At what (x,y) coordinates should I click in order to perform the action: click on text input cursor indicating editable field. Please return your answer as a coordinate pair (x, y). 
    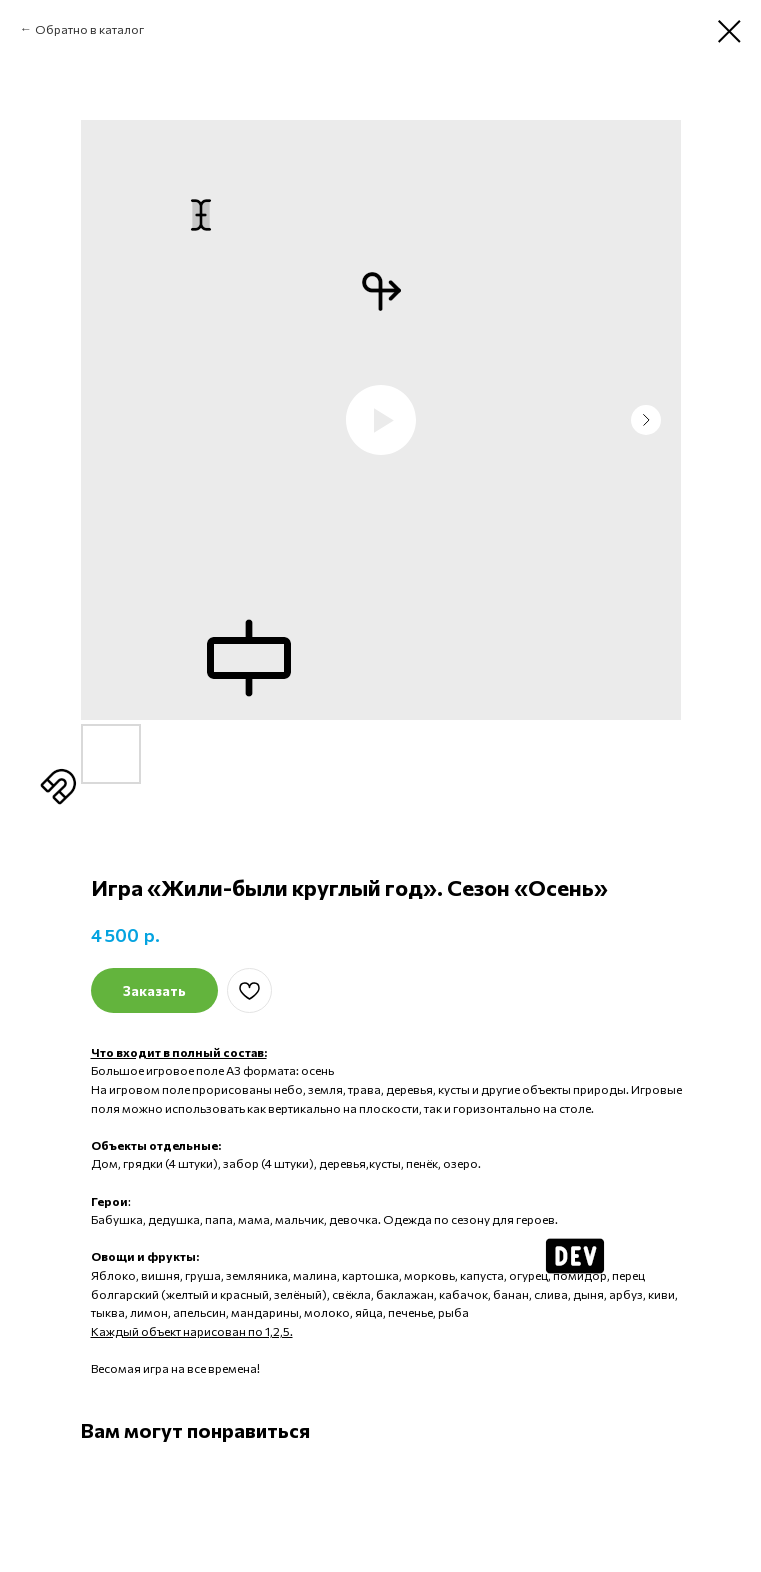
    Looking at the image, I should click on (201, 215).